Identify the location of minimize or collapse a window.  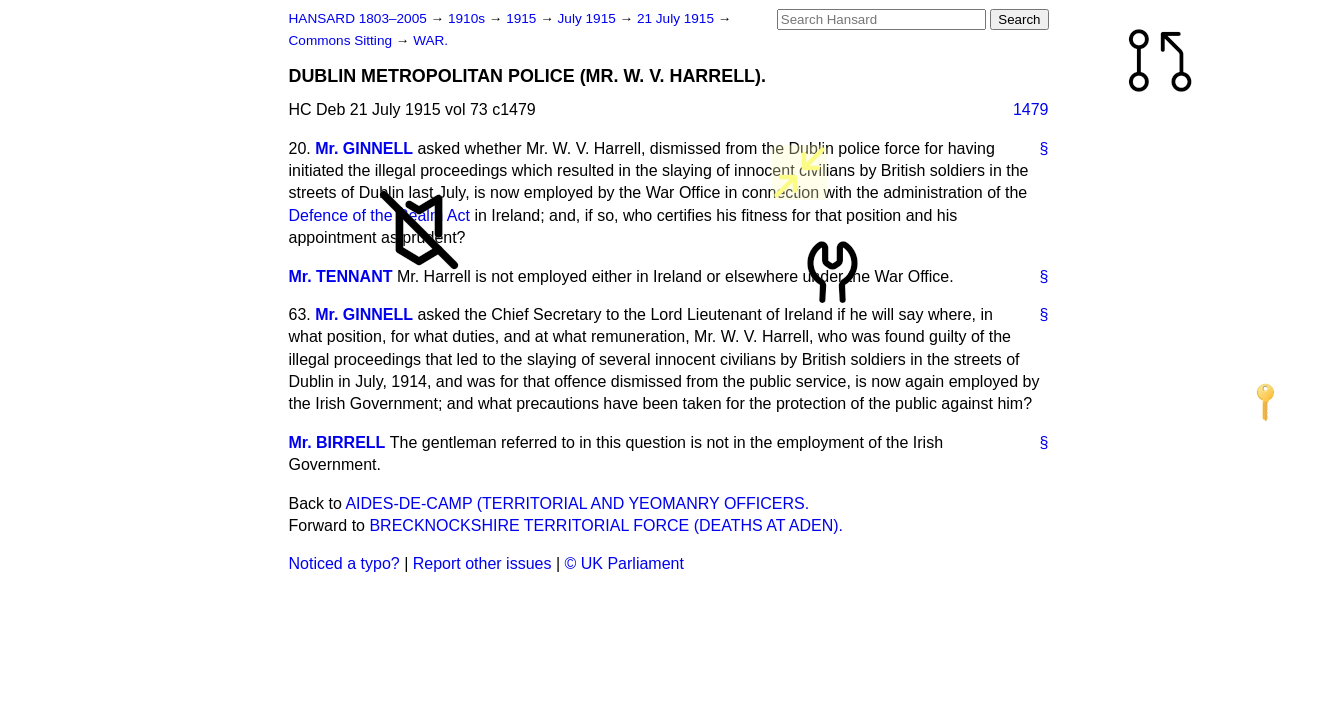
(799, 172).